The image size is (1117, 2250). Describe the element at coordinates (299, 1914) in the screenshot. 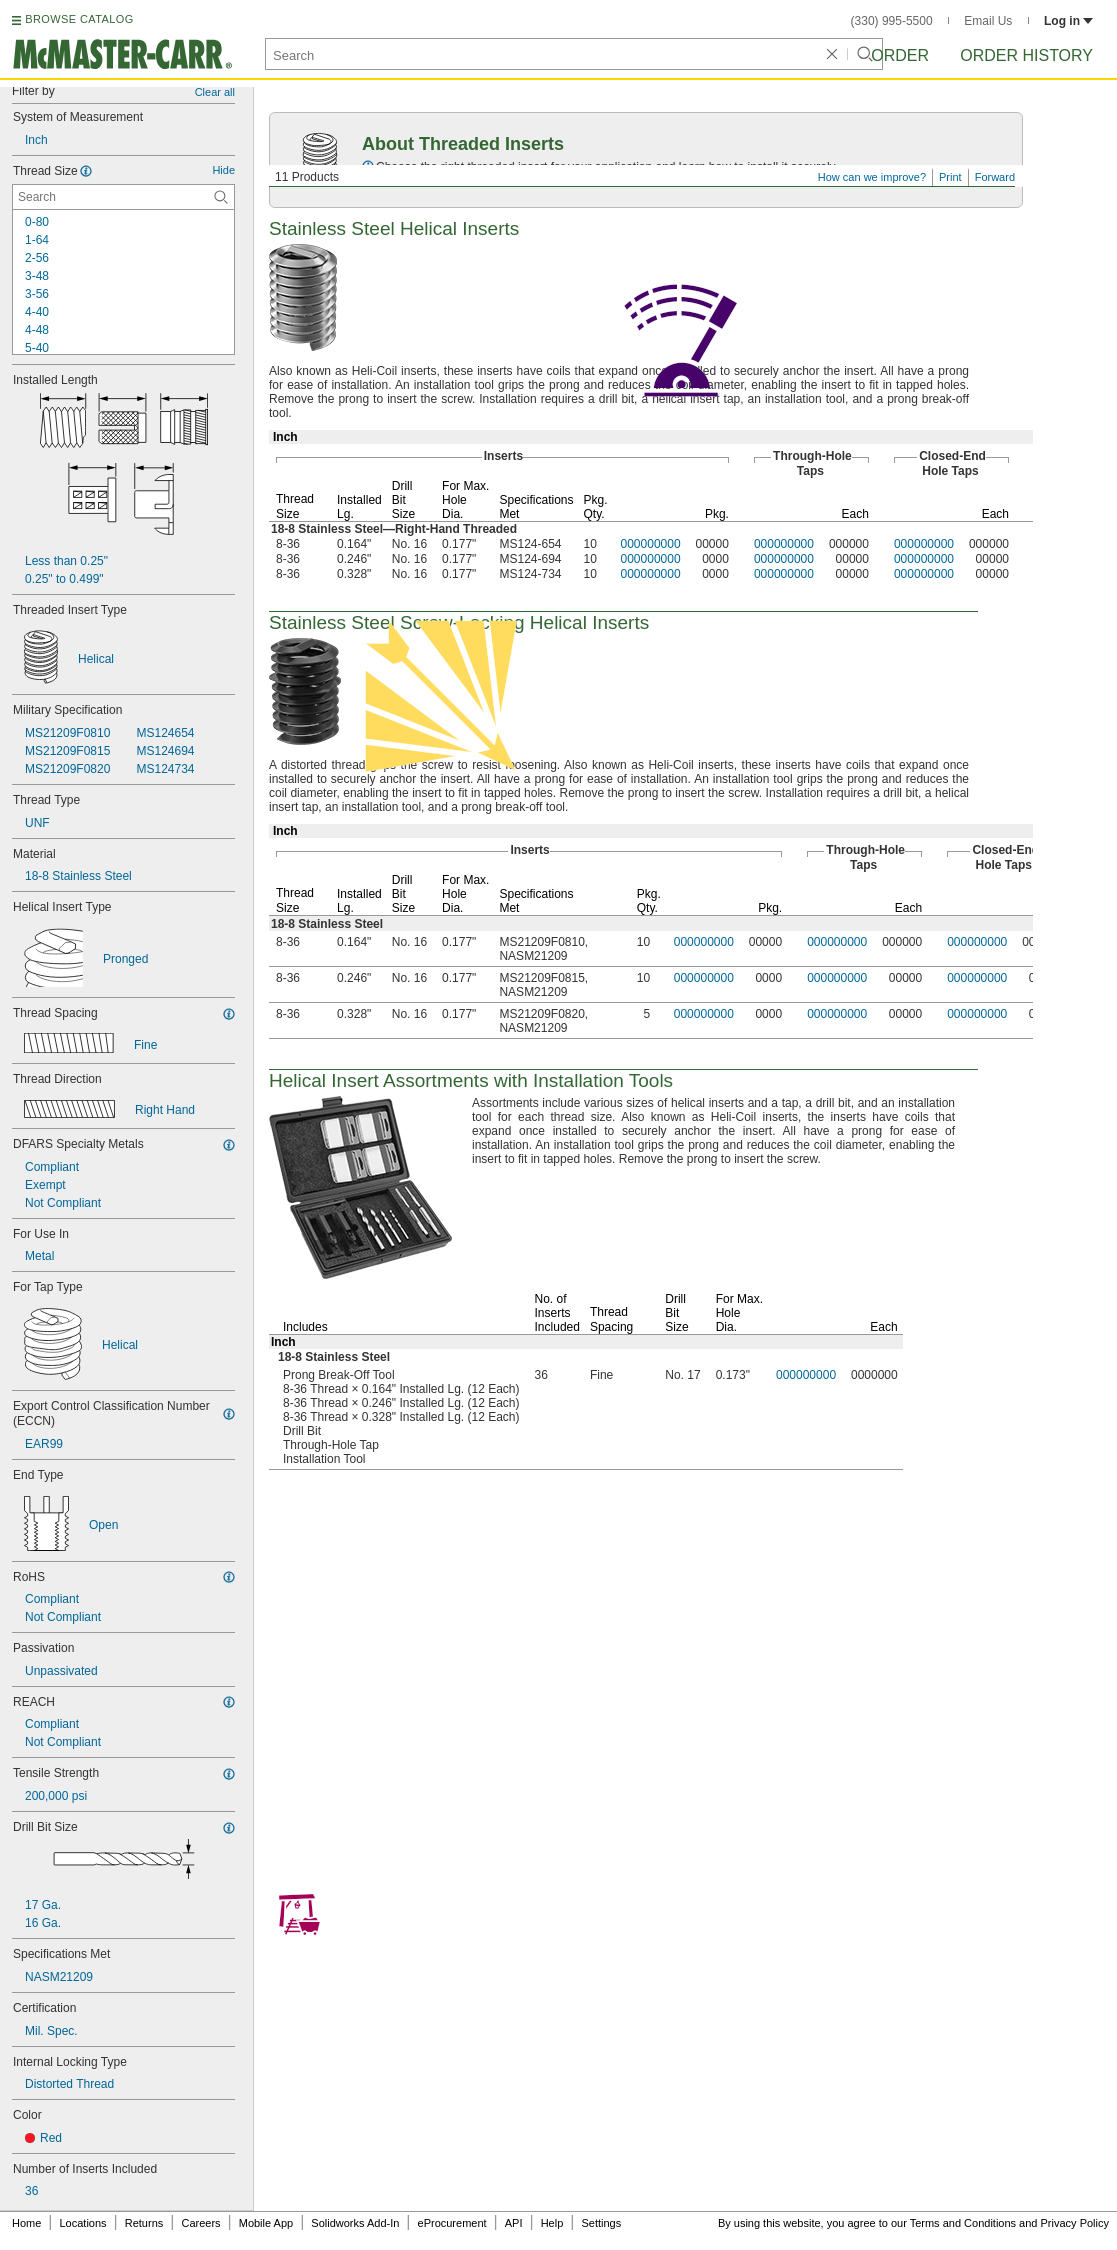

I see `access gold mine resource building` at that location.